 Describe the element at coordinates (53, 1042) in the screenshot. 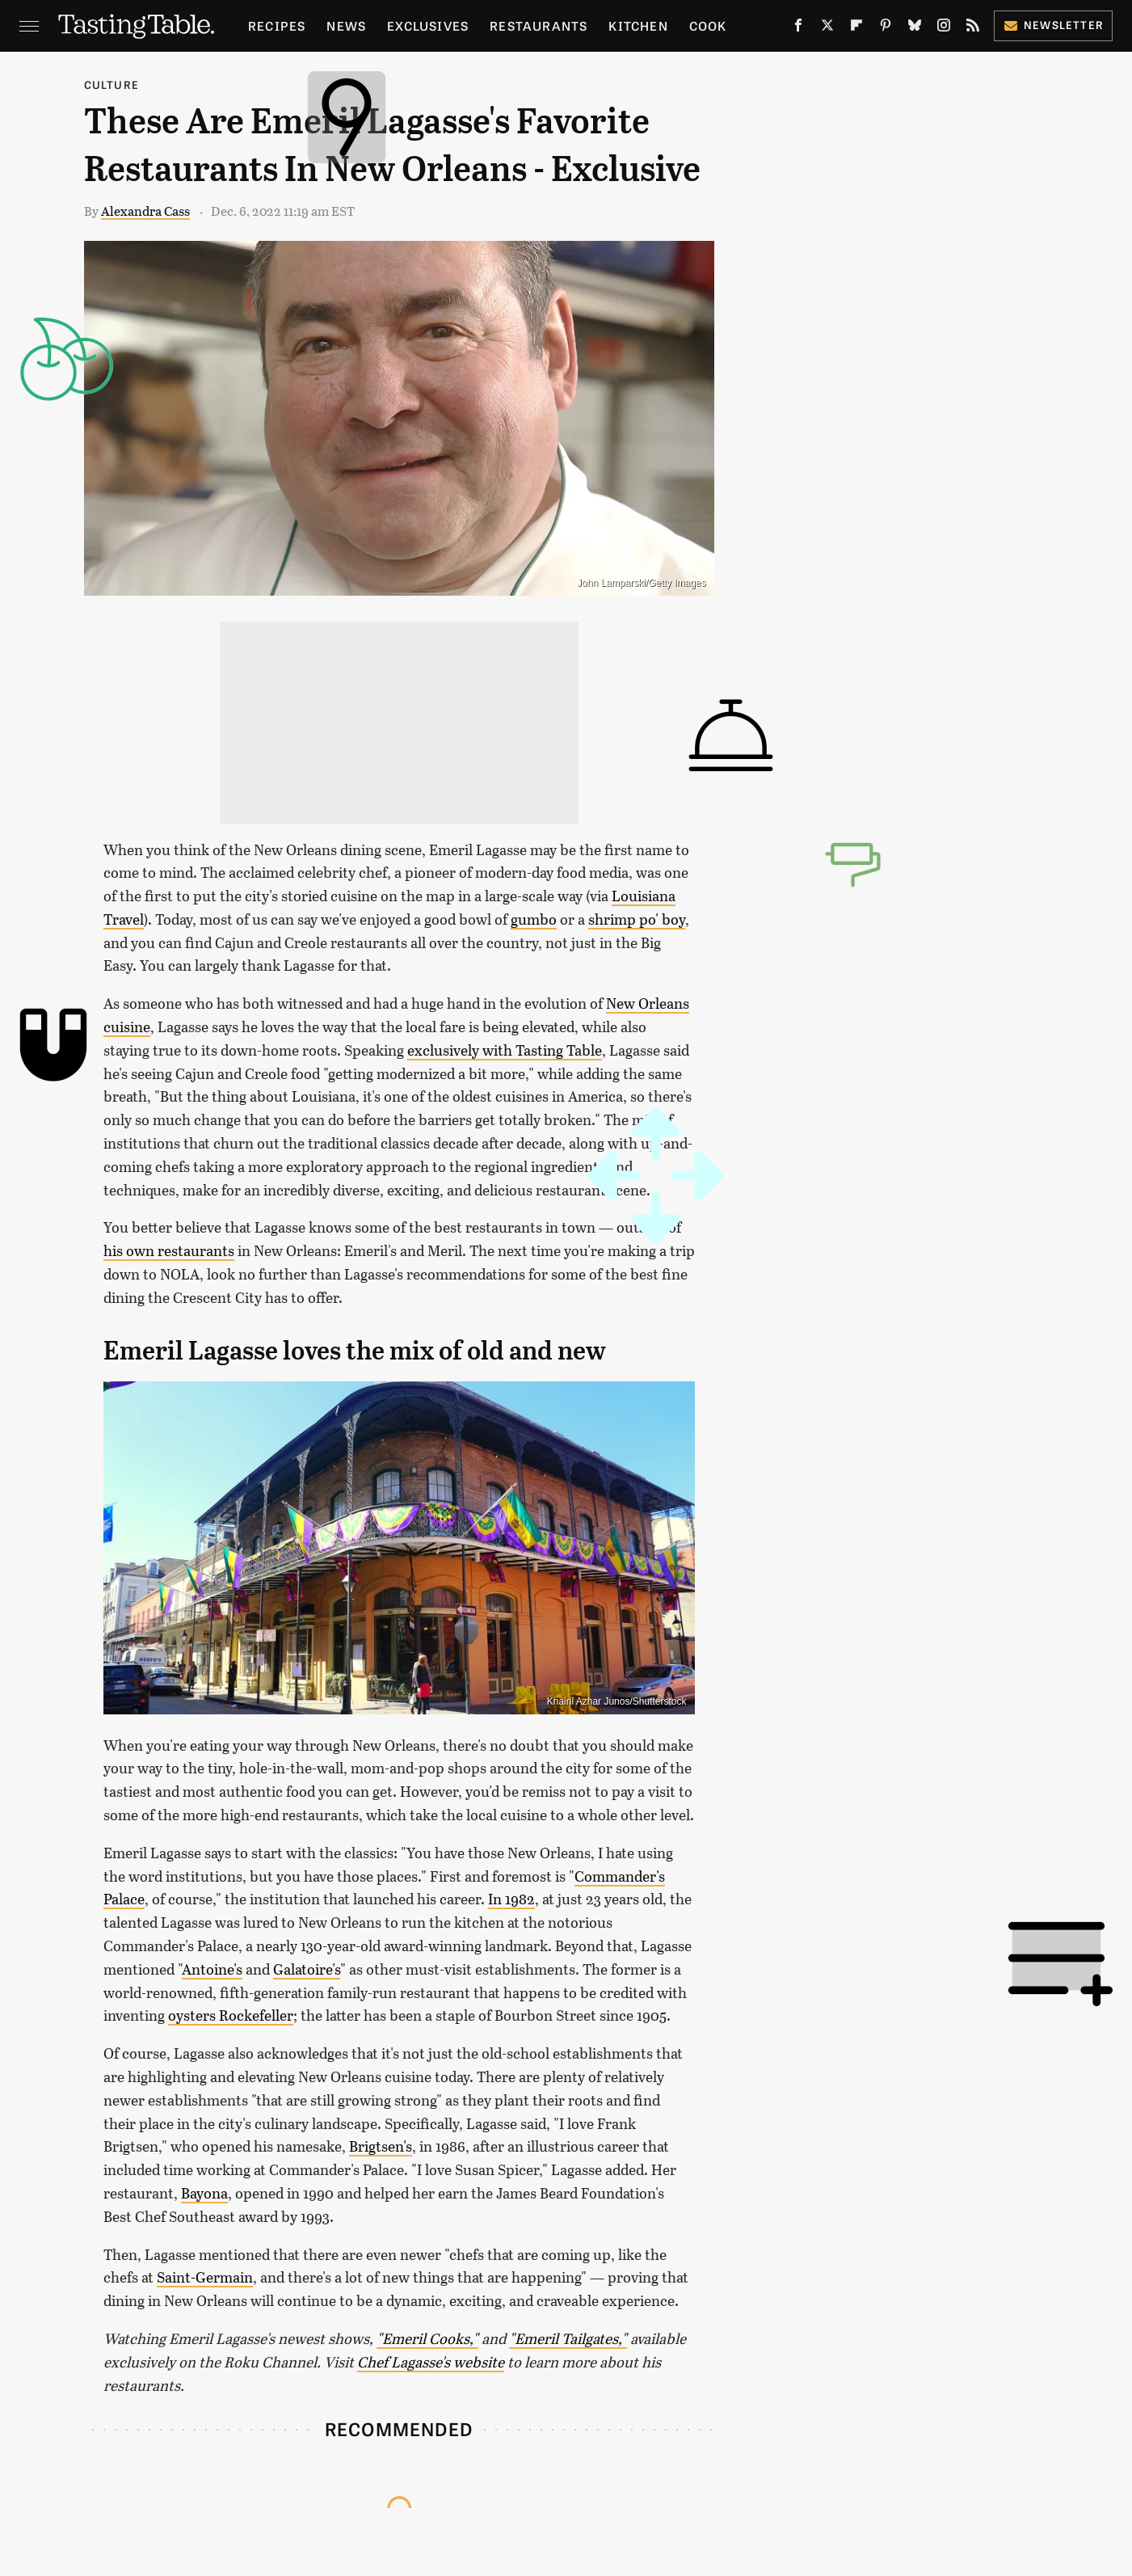

I see `activate magnetic snap or alignment tool` at that location.